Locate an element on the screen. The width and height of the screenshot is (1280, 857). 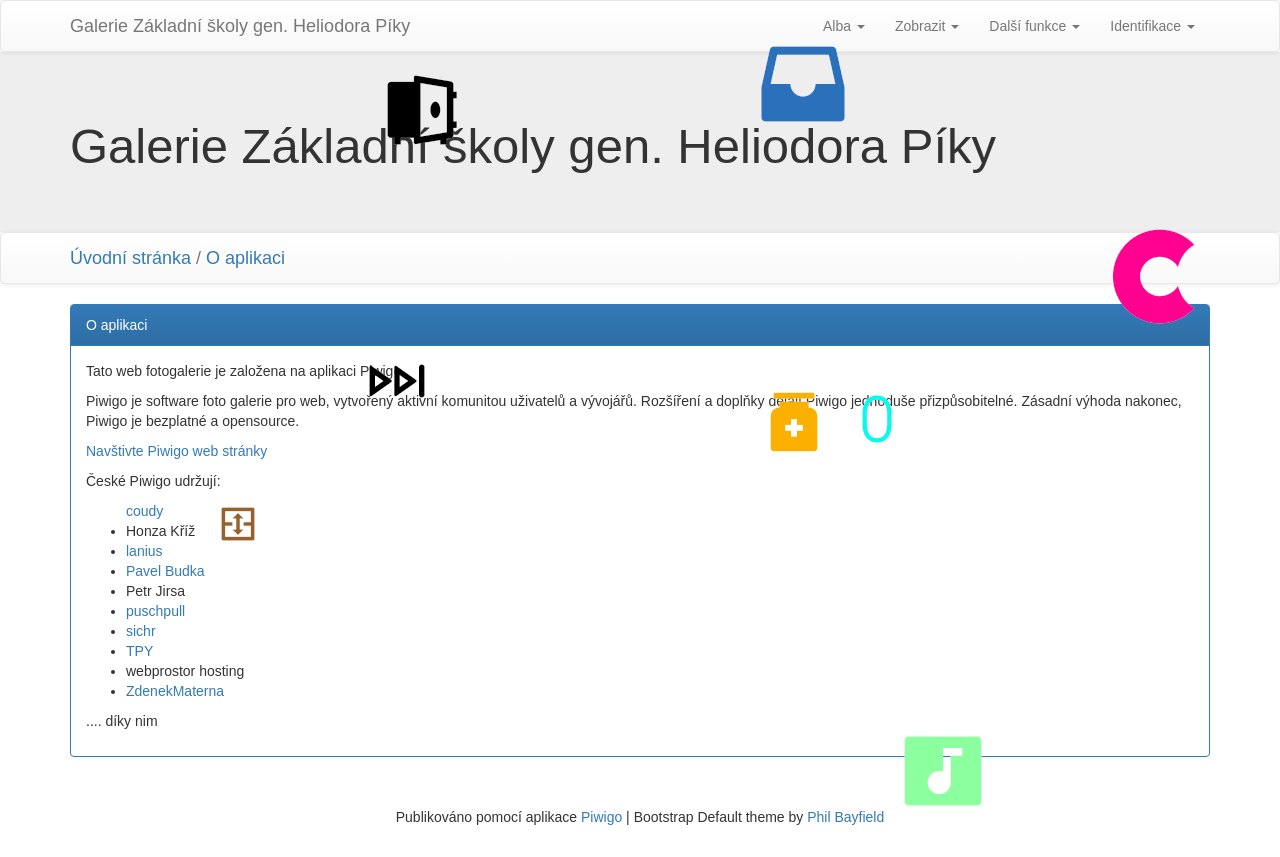
view medication information is located at coordinates (794, 422).